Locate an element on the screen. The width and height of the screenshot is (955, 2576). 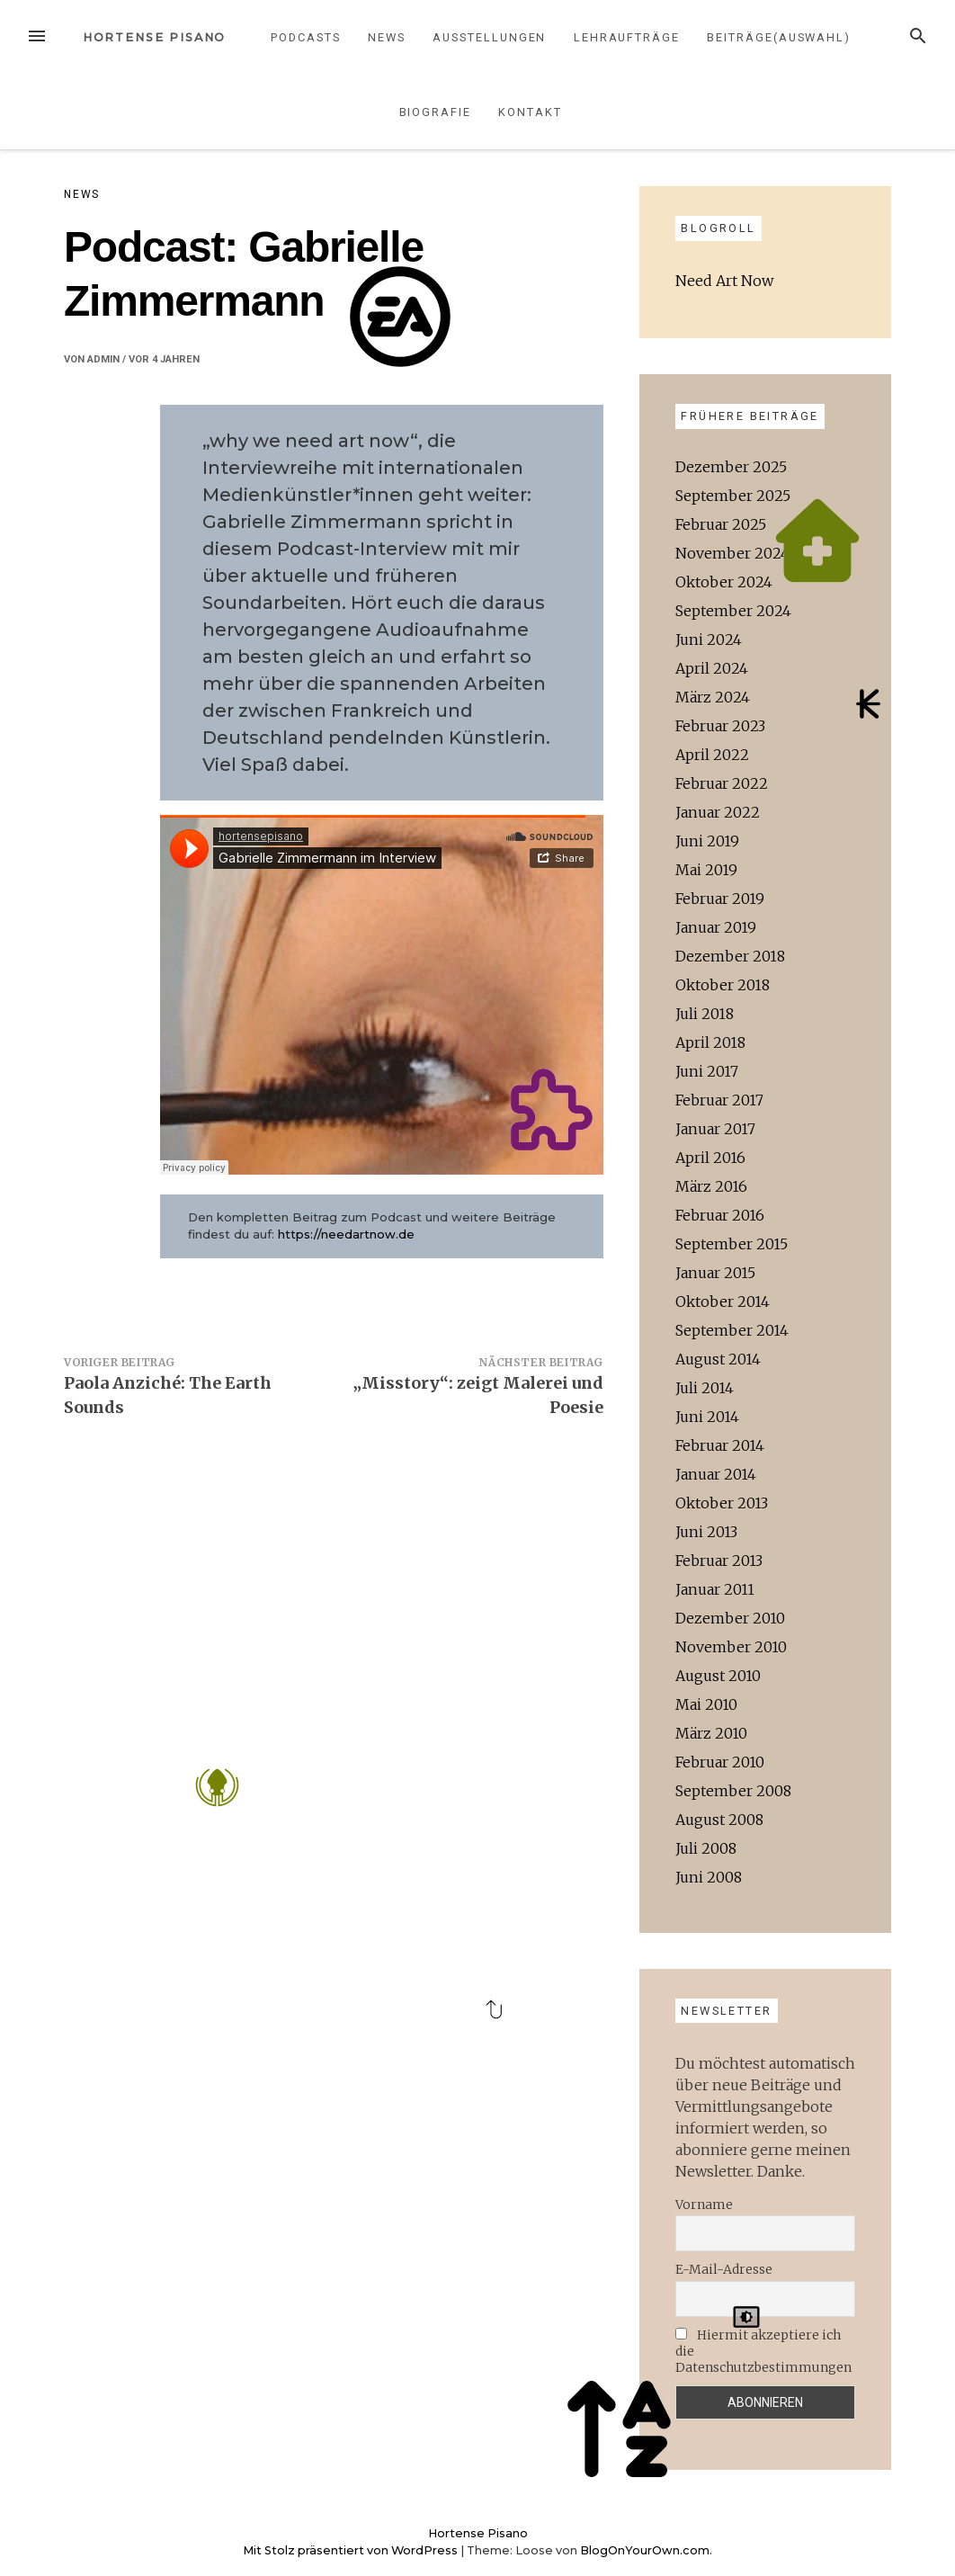
access plugins or extensions is located at coordinates (551, 1109).